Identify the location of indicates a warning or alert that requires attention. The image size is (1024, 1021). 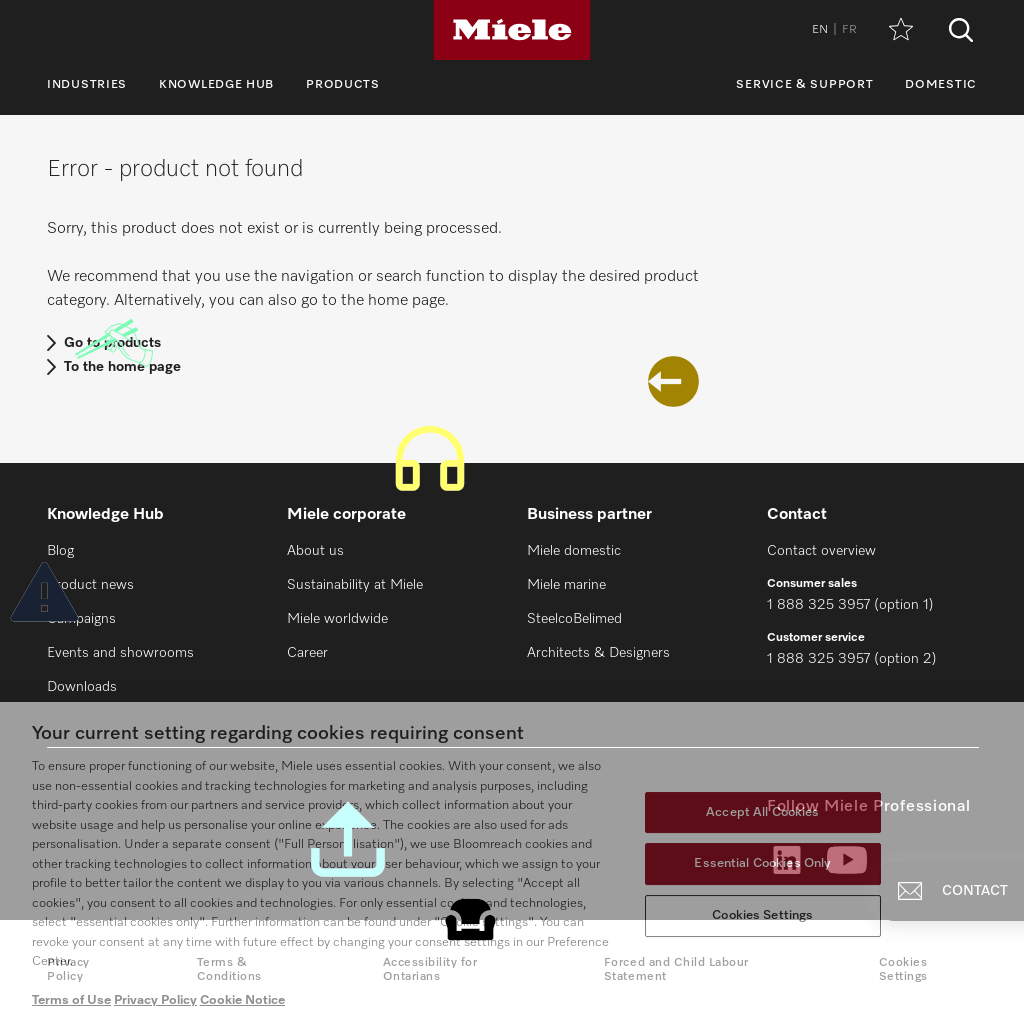
(44, 592).